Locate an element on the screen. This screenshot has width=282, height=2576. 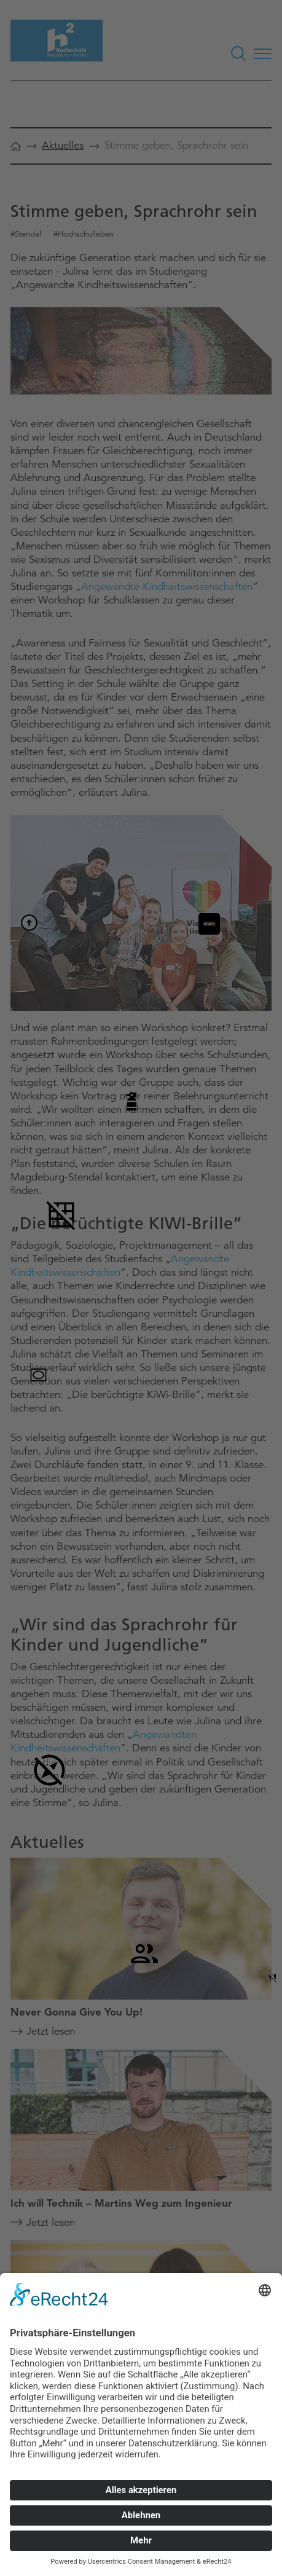
apply vignette effect to photo is located at coordinates (38, 1375).